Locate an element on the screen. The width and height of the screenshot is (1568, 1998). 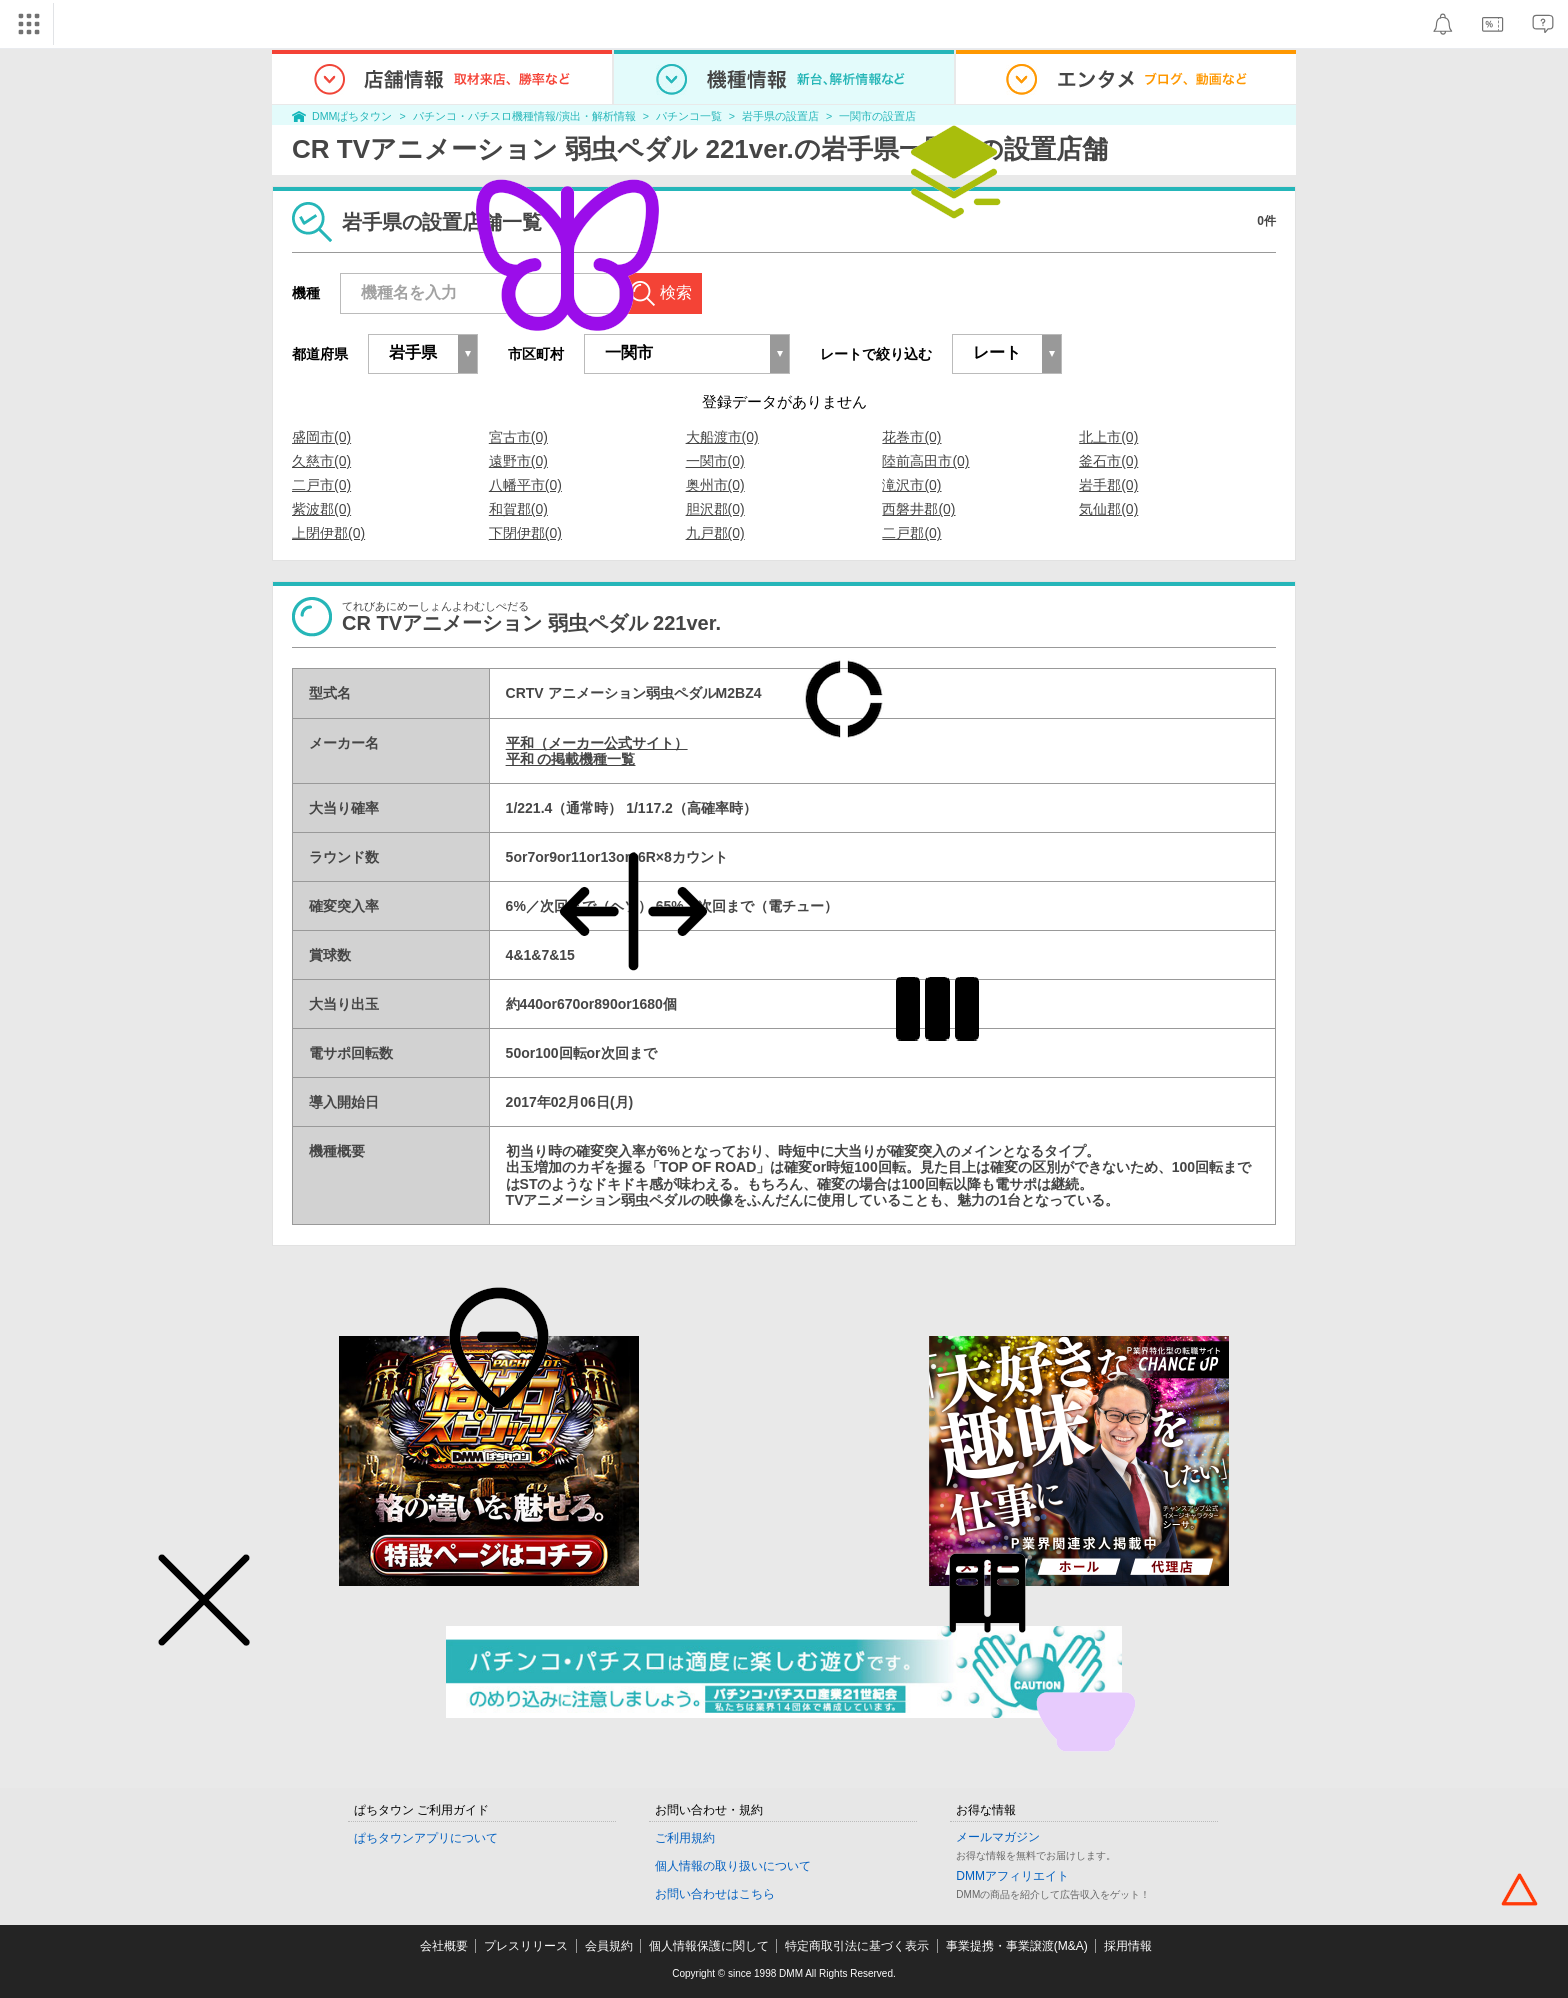
expand content horizontally is located at coordinates (633, 911).